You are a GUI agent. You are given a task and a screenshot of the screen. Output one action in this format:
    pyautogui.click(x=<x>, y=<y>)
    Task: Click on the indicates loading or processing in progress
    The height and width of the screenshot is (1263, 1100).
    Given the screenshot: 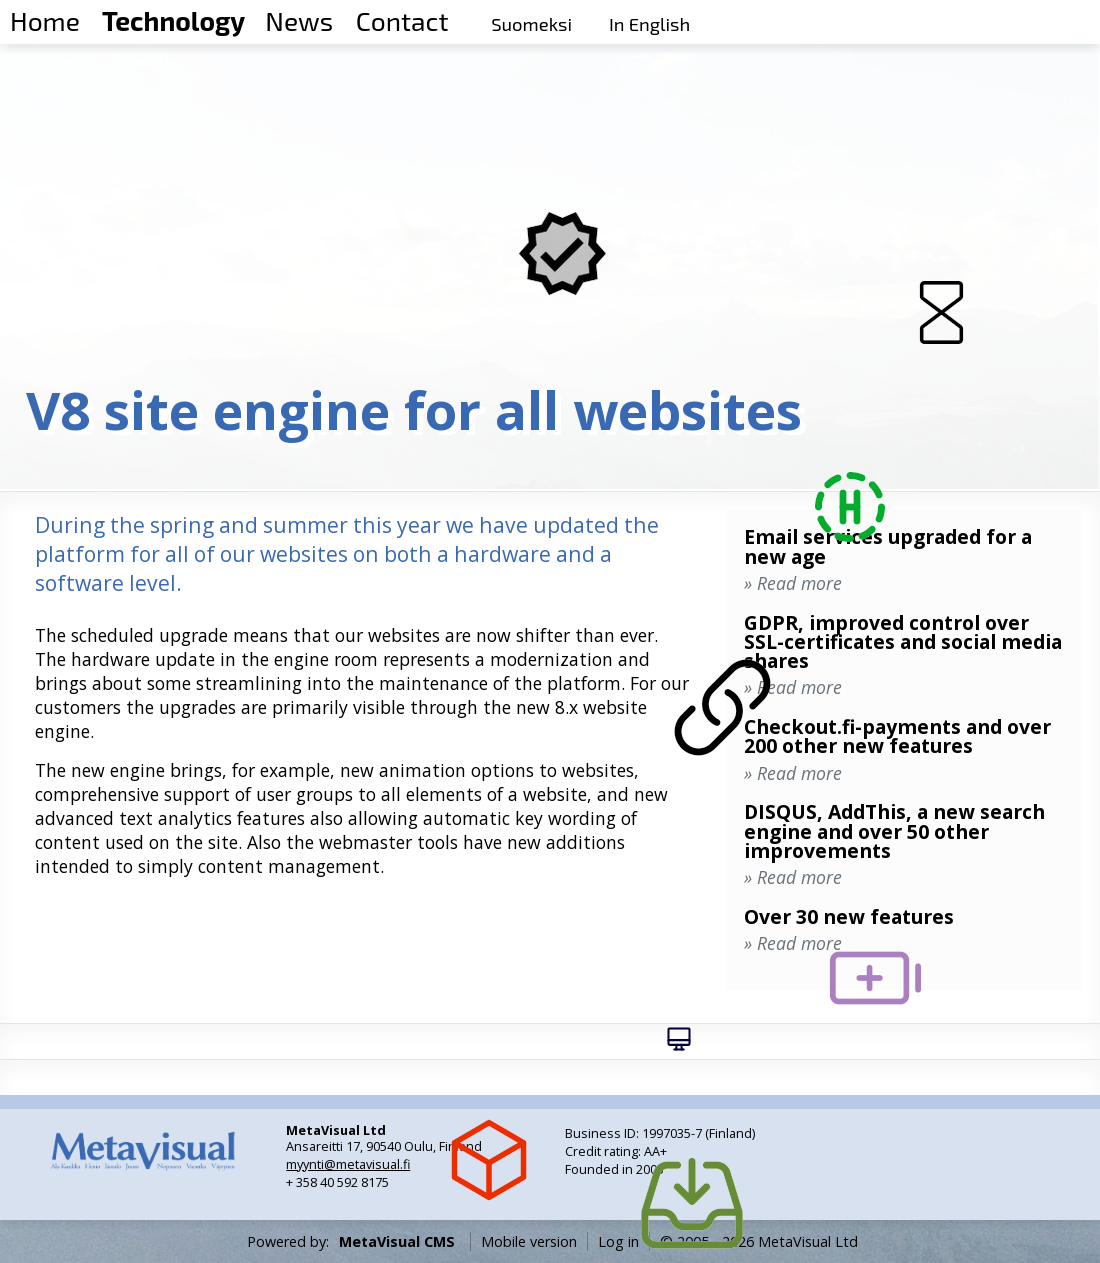 What is the action you would take?
    pyautogui.click(x=941, y=312)
    